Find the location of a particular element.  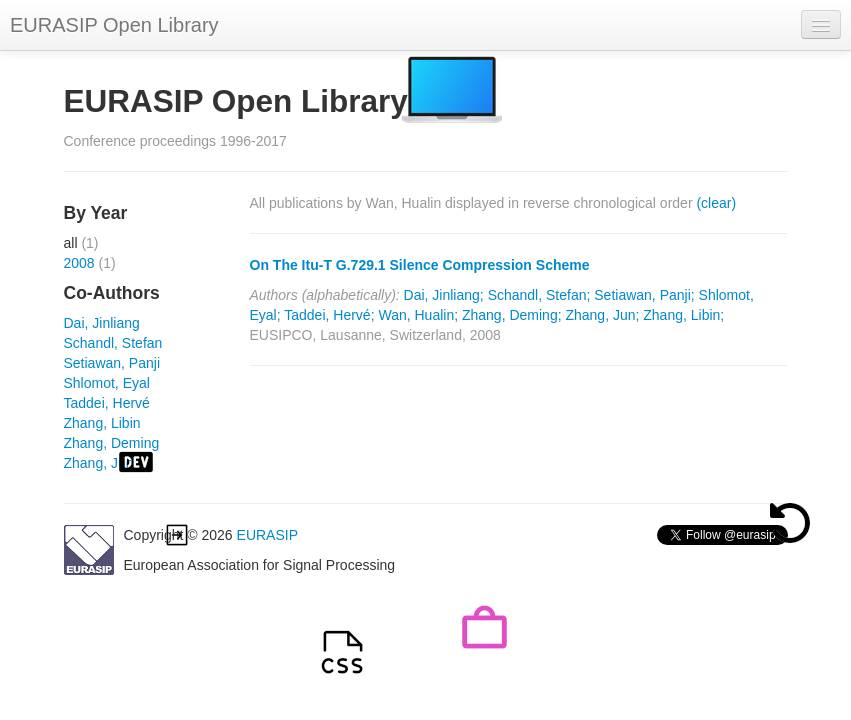

view your shopping bag is located at coordinates (484, 629).